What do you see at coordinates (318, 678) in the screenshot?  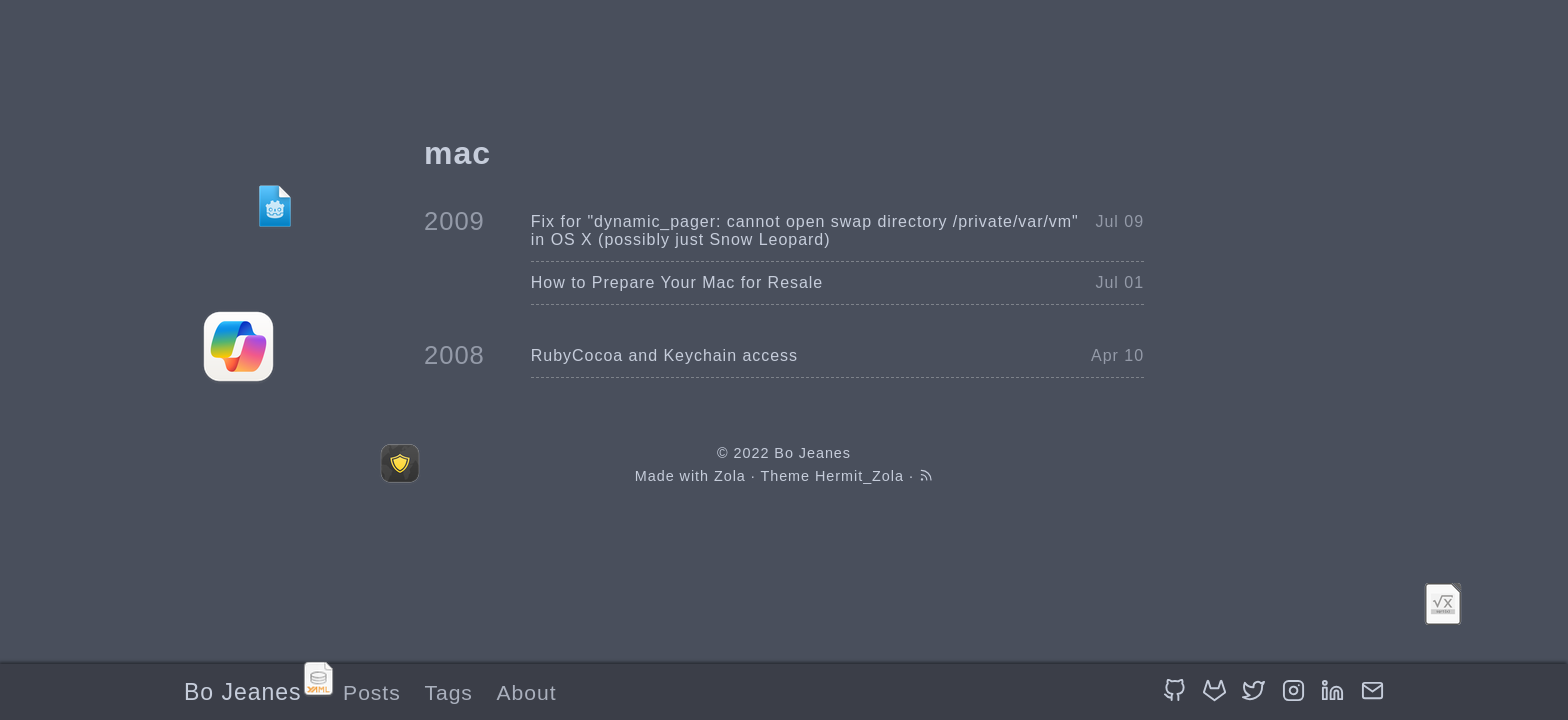 I see `a yaml configuration file` at bounding box center [318, 678].